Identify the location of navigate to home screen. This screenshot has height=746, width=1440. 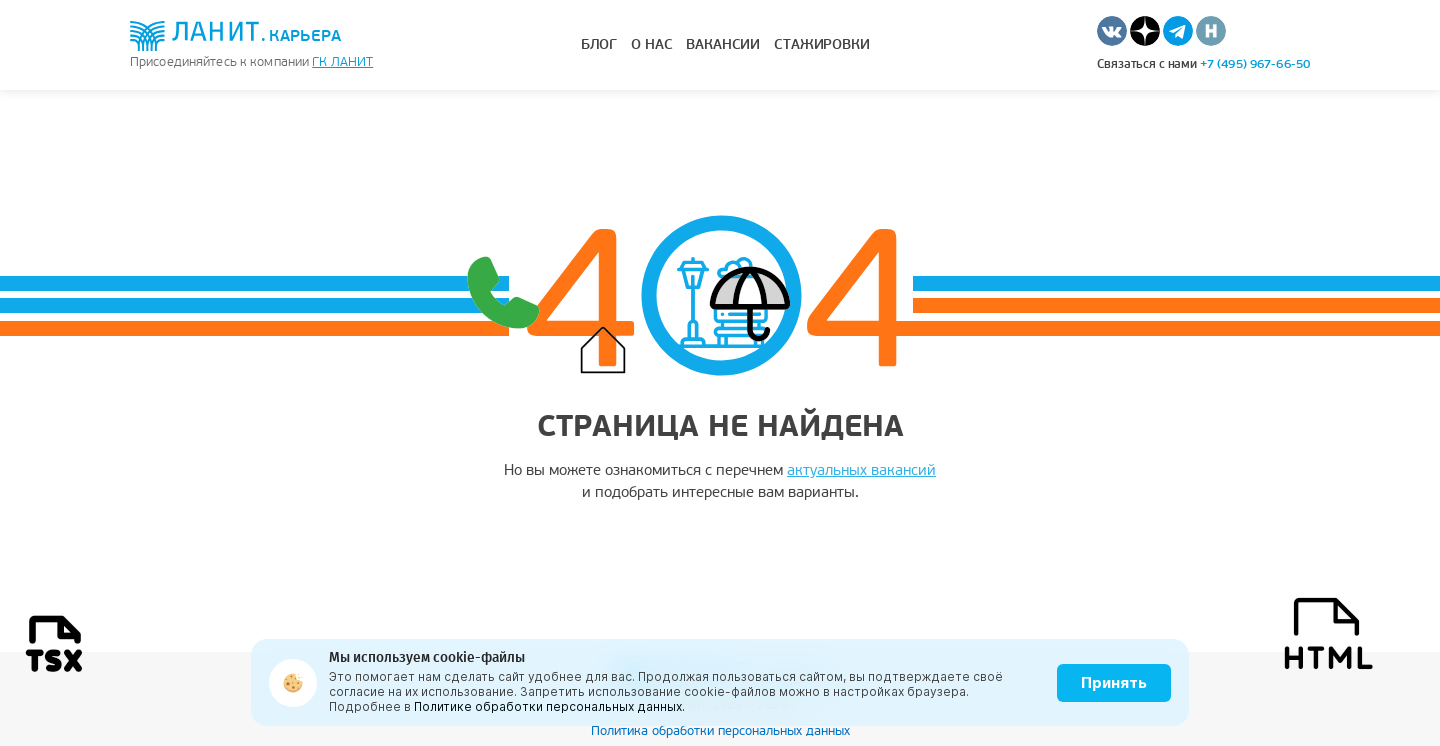
(603, 351).